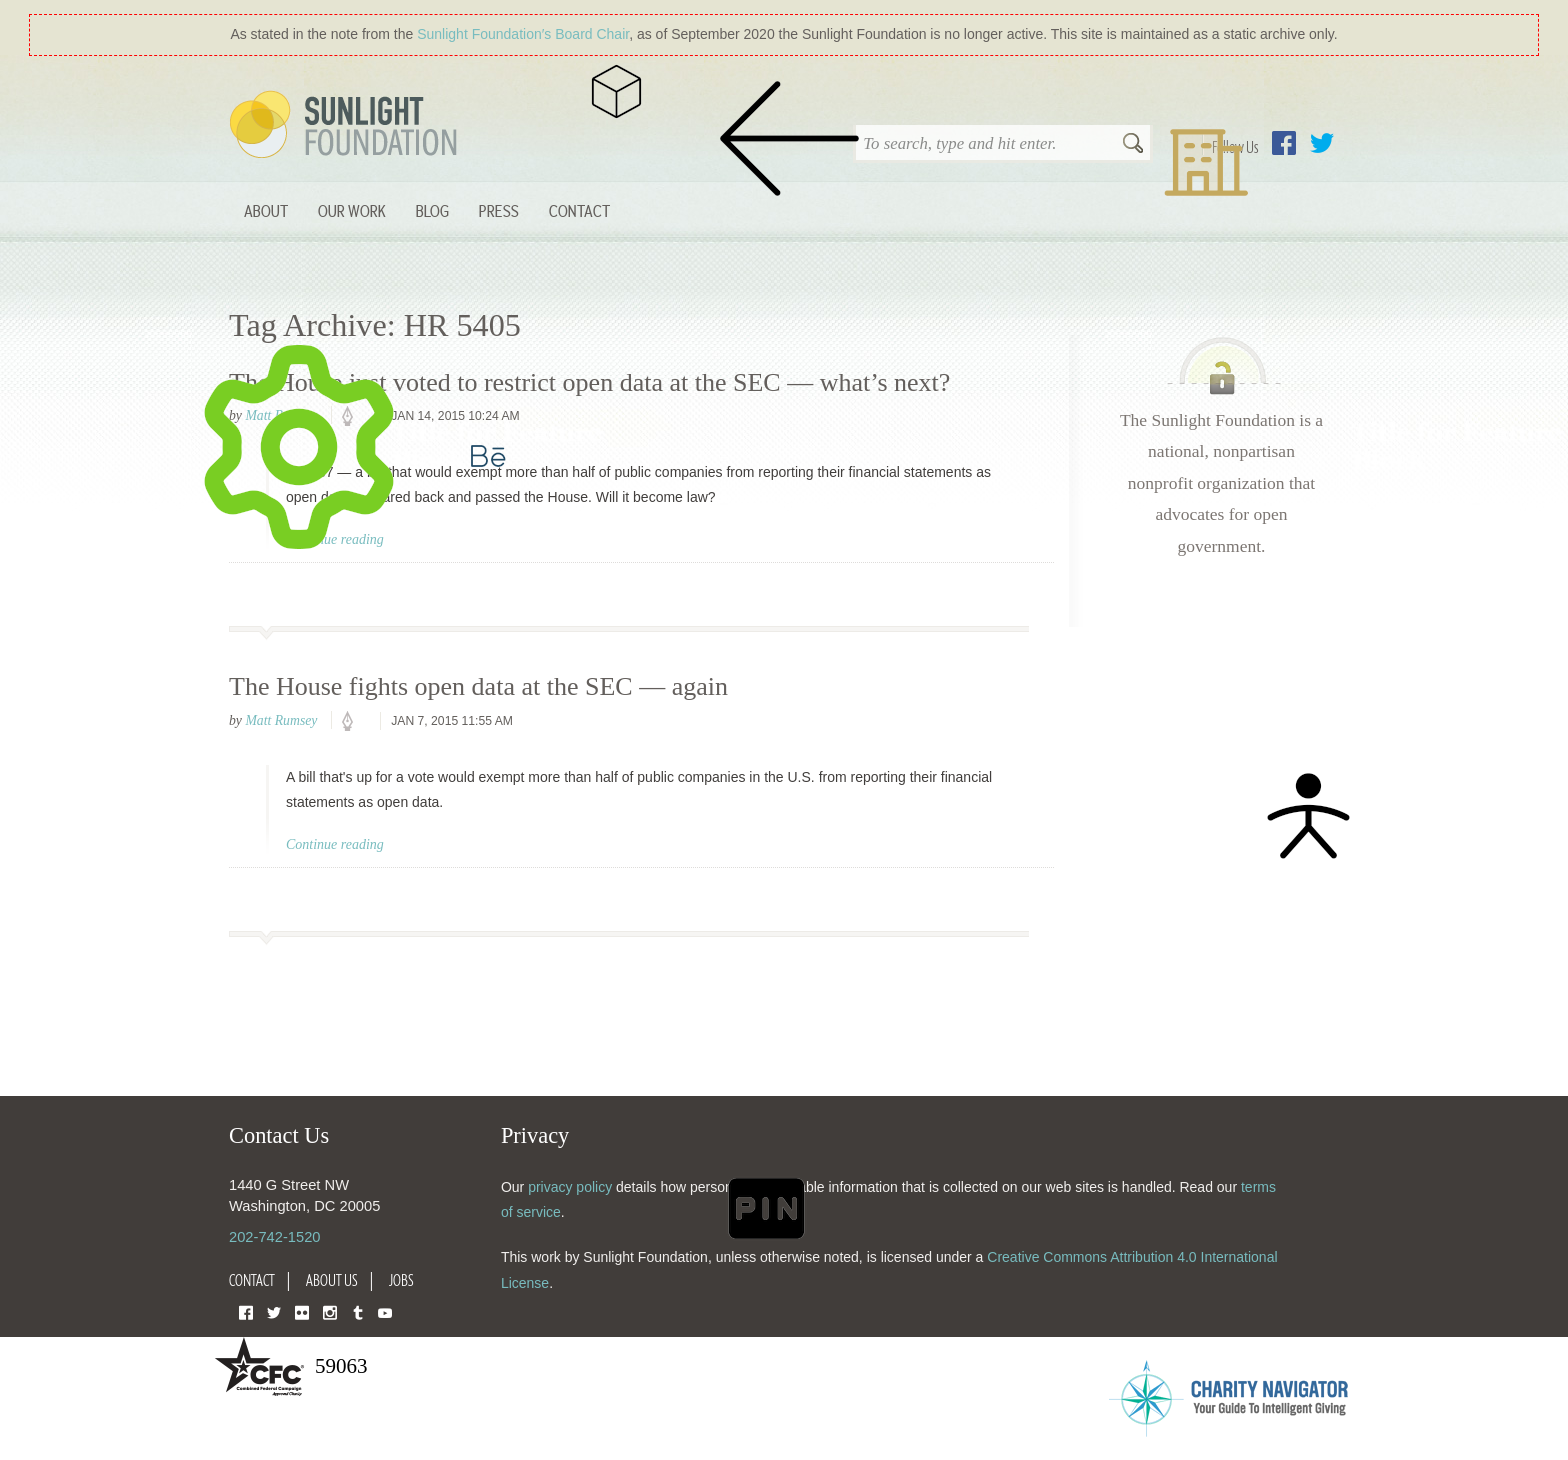  Describe the element at coordinates (299, 447) in the screenshot. I see `access settings or preferences` at that location.